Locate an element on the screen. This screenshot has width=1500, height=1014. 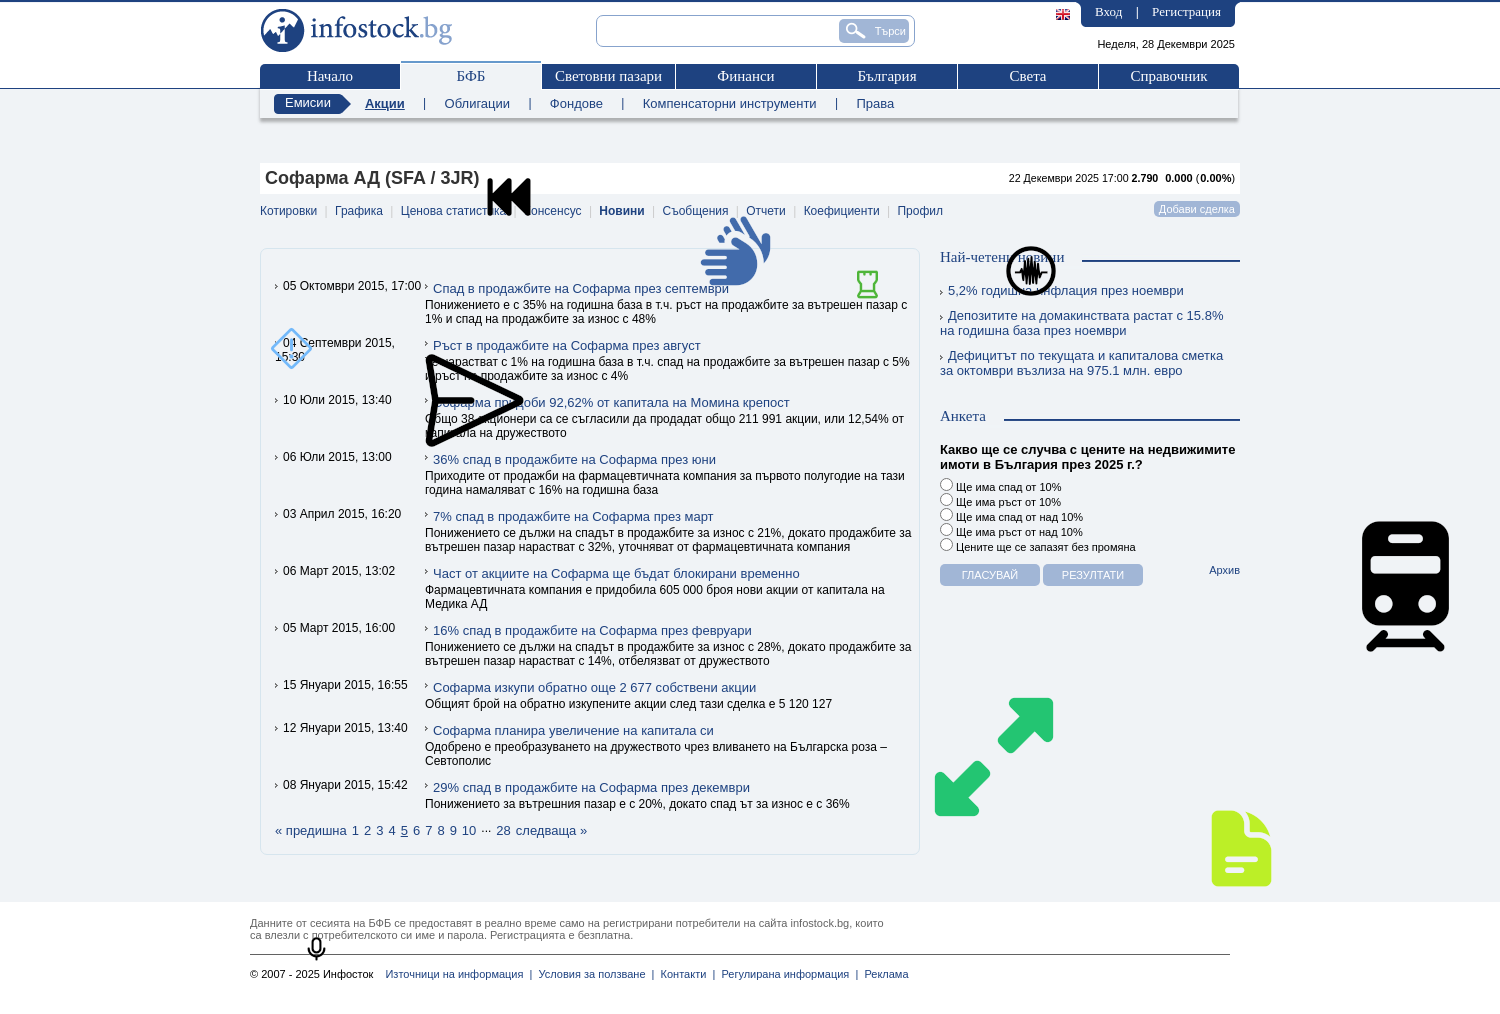
indicates a warning or caution state is located at coordinates (291, 348).